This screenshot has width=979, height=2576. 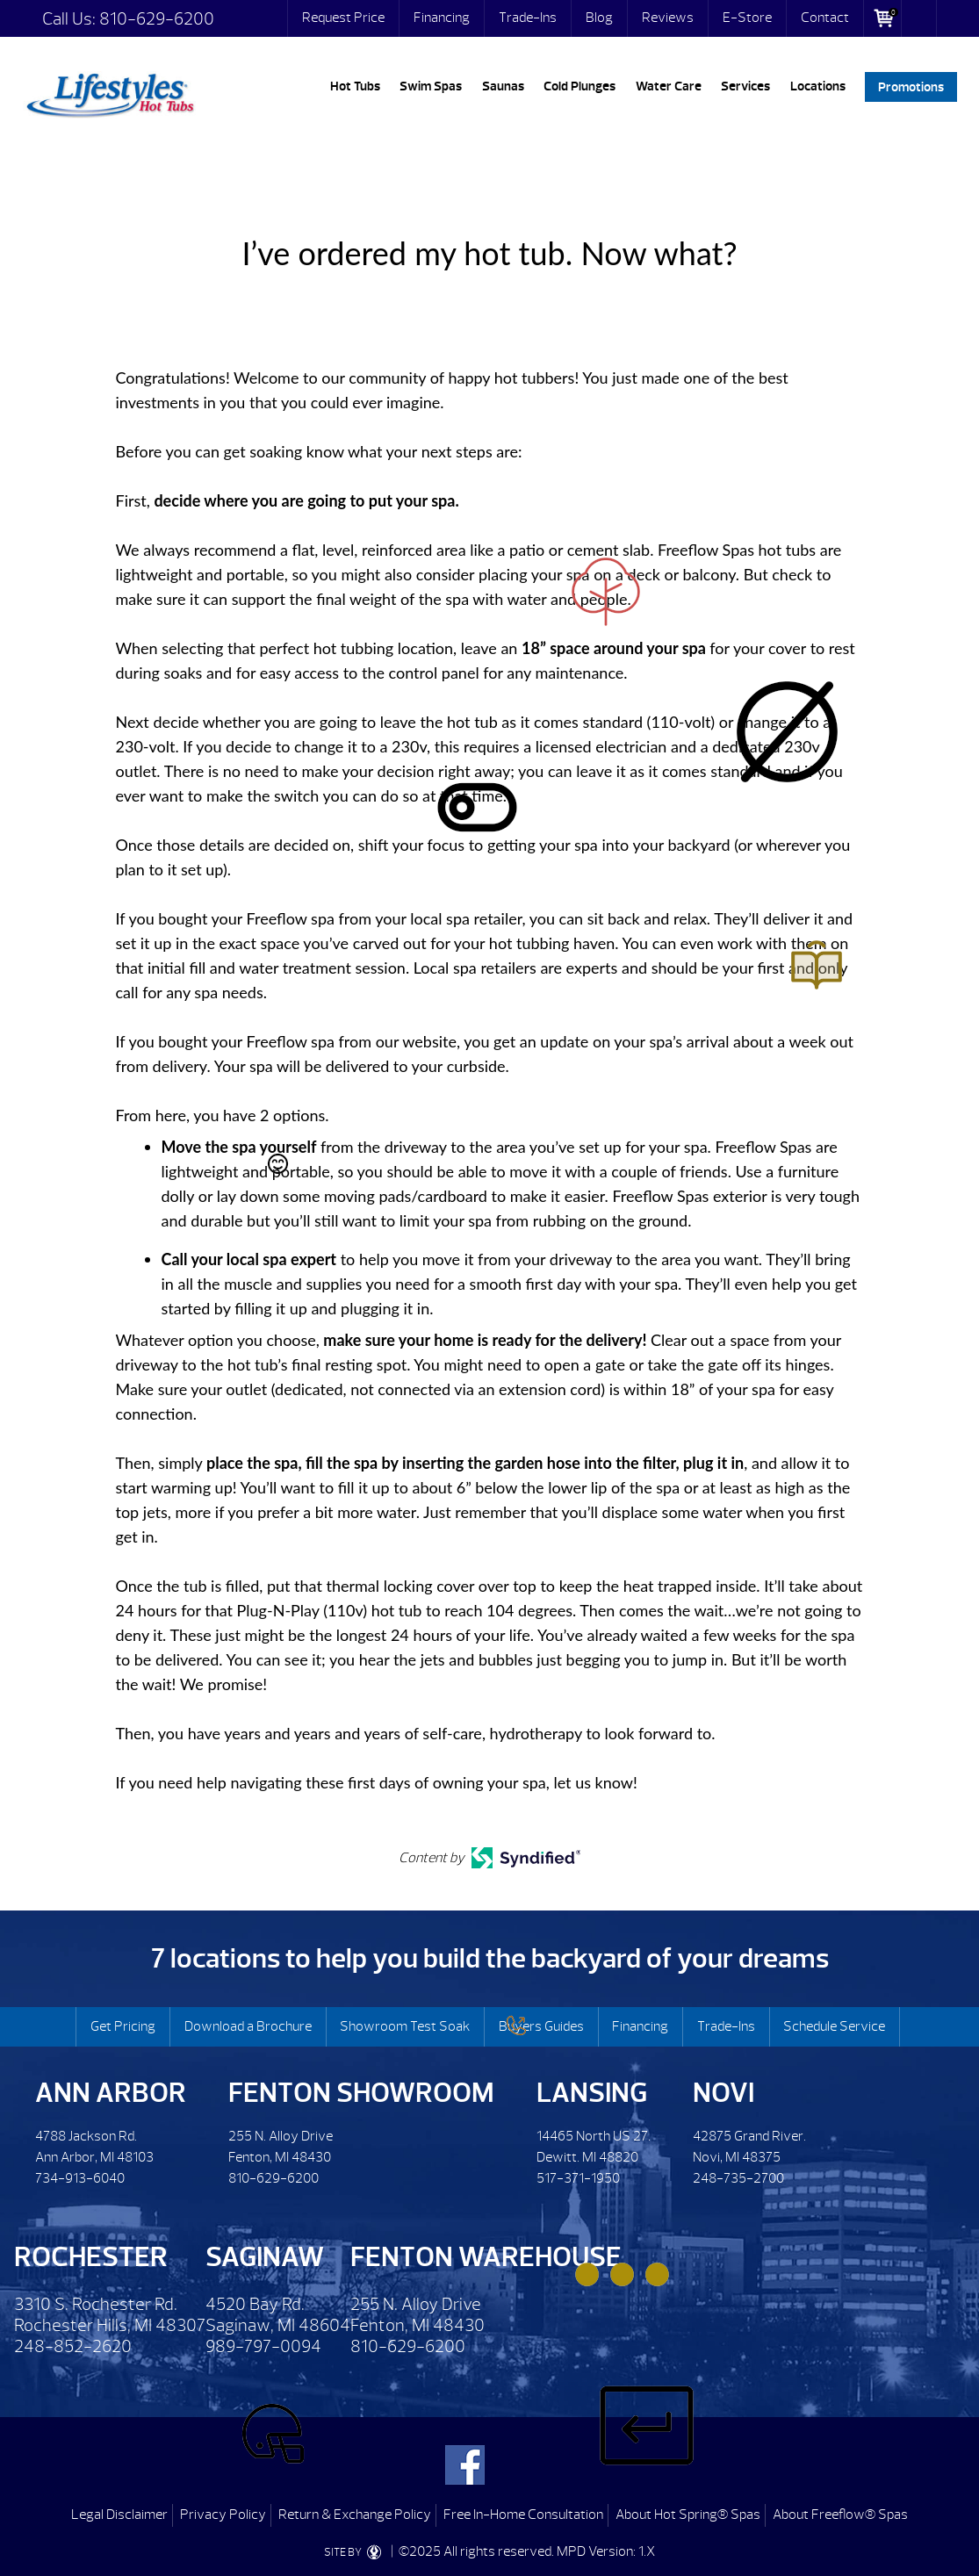 What do you see at coordinates (516, 2025) in the screenshot?
I see `make an outgoing call` at bounding box center [516, 2025].